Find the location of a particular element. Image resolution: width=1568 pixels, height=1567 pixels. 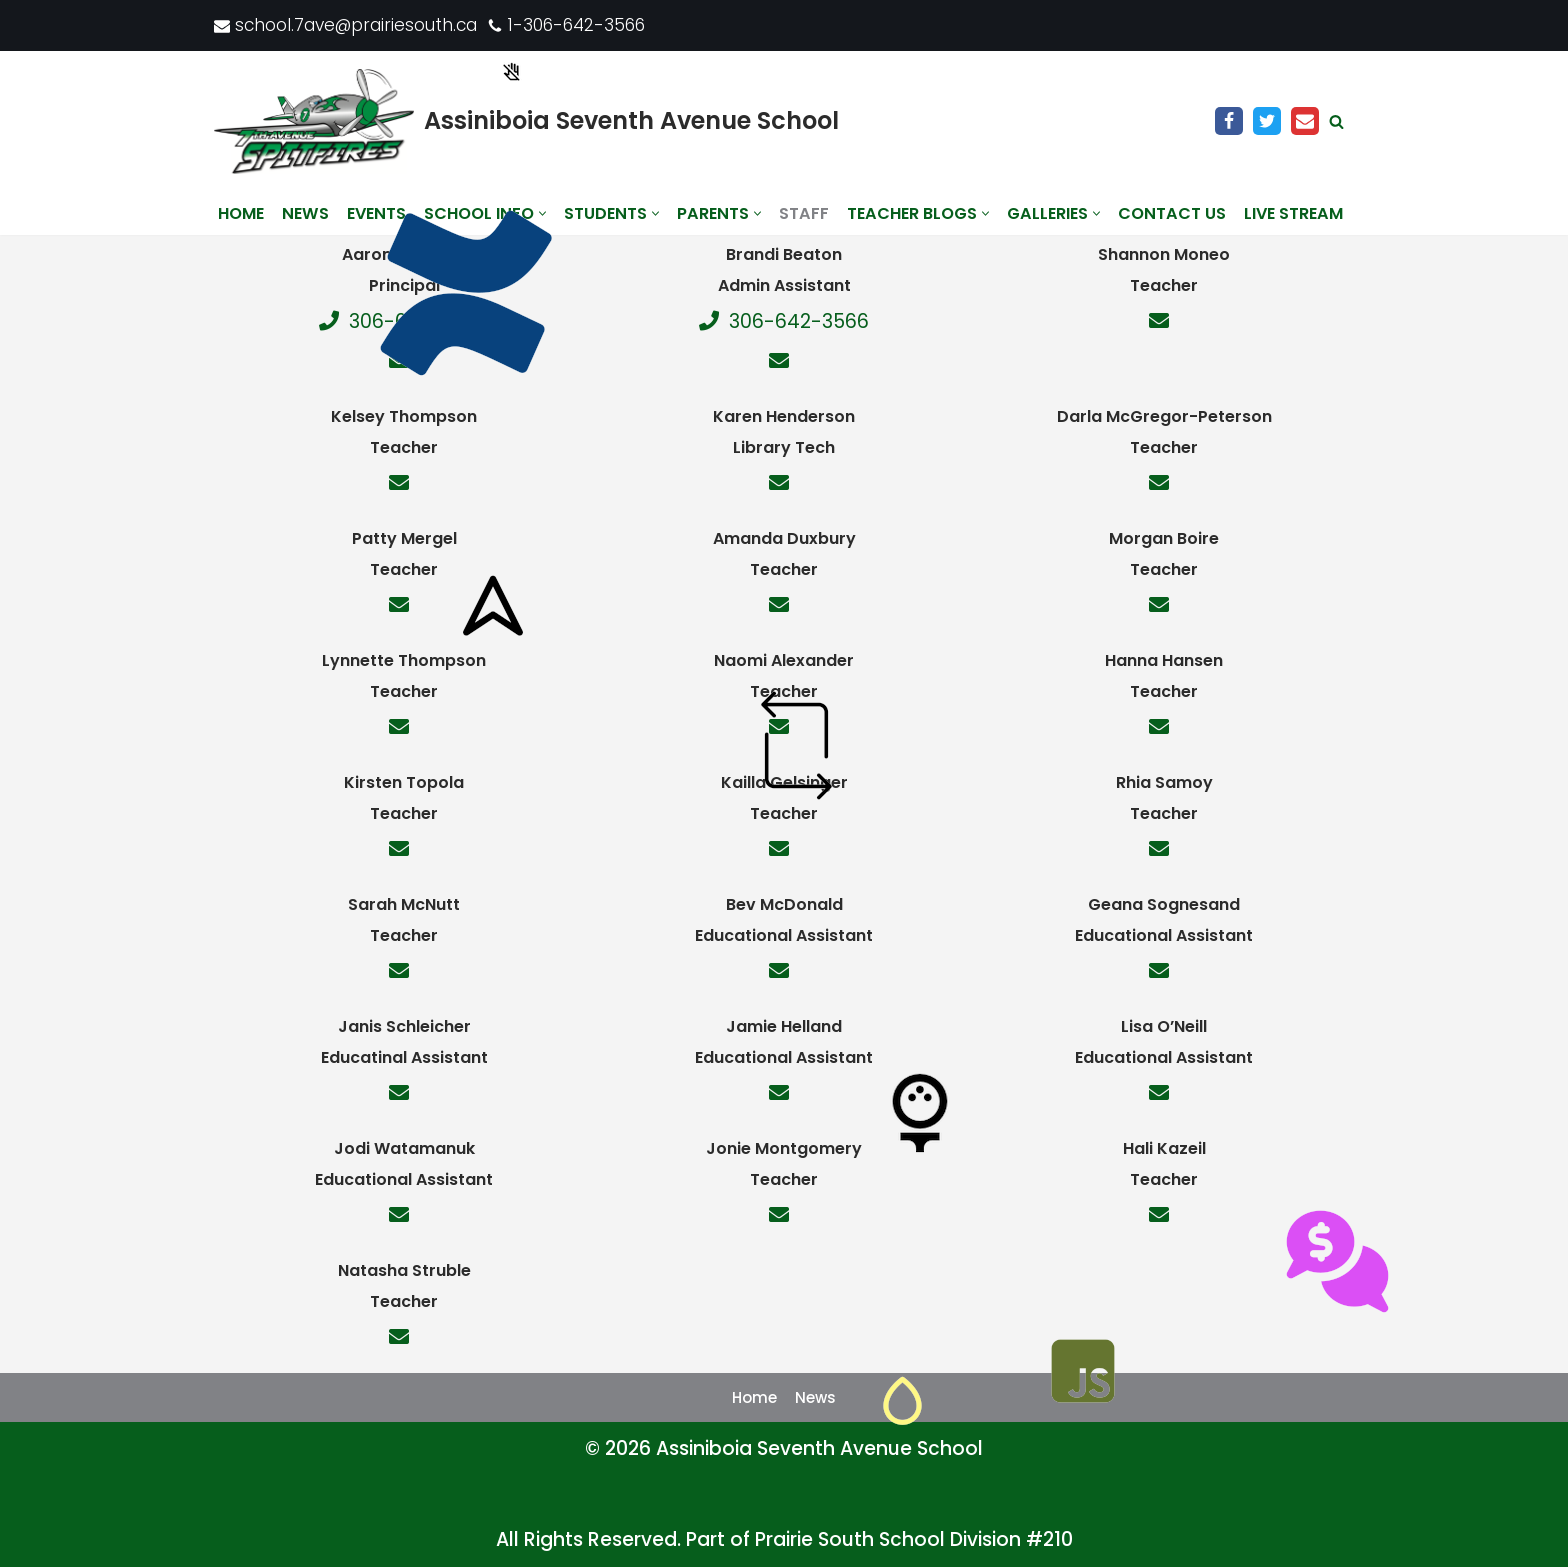

view financial discussions or payment messages is located at coordinates (1337, 1261).